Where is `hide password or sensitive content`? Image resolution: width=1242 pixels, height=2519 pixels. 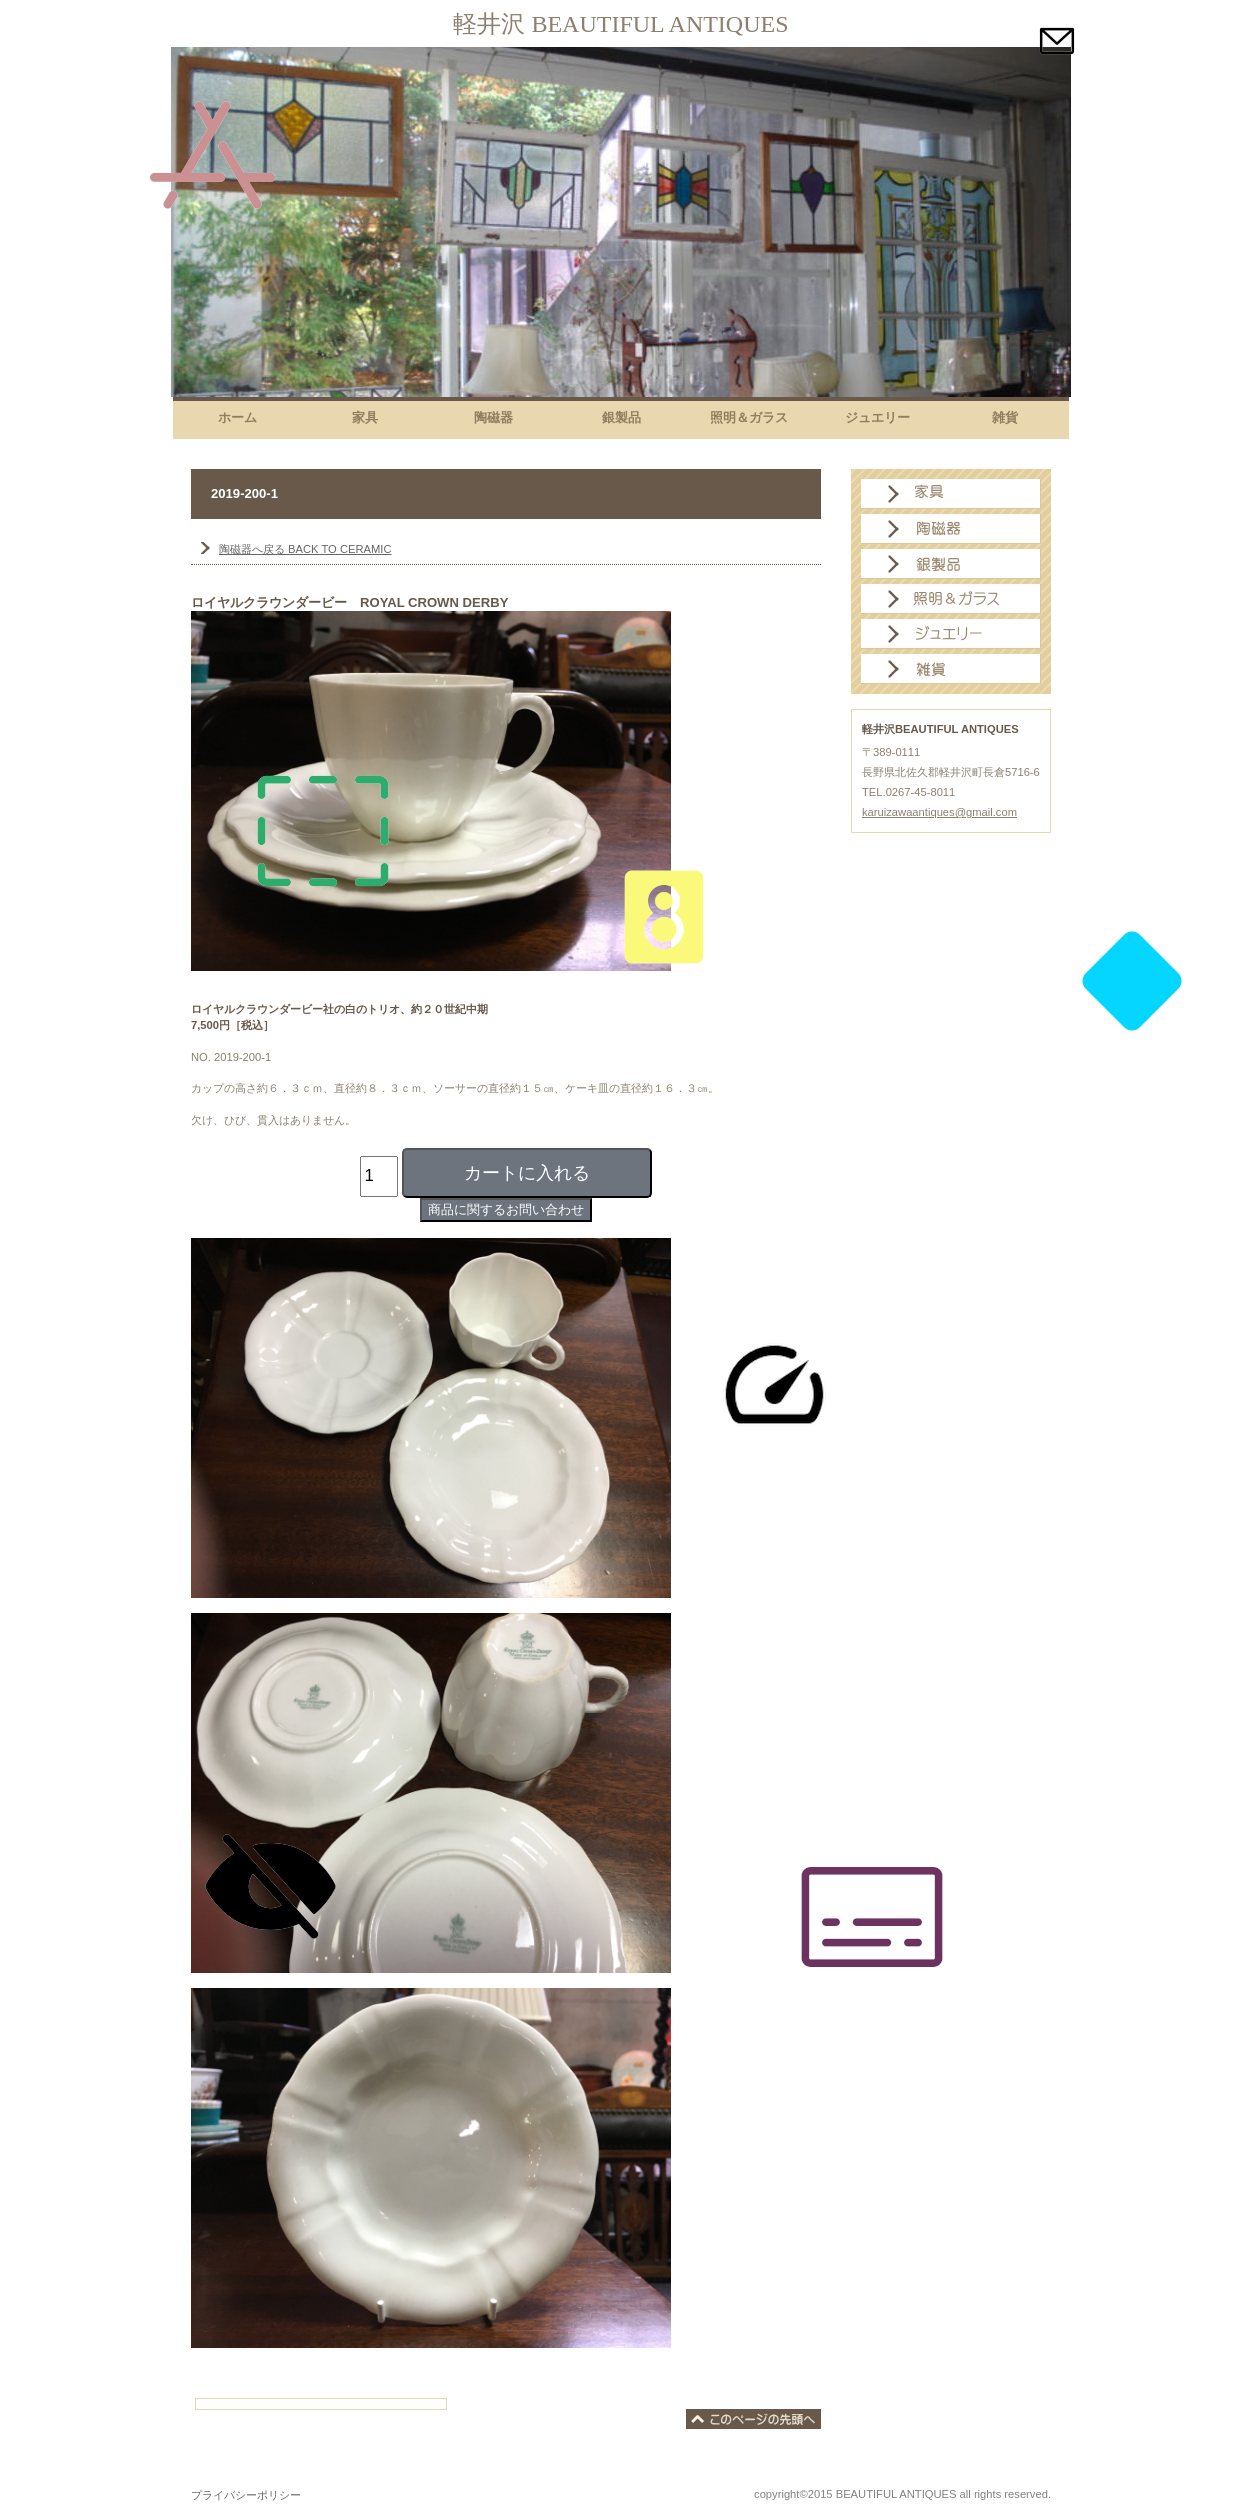
hide password or sensitive content is located at coordinates (270, 1886).